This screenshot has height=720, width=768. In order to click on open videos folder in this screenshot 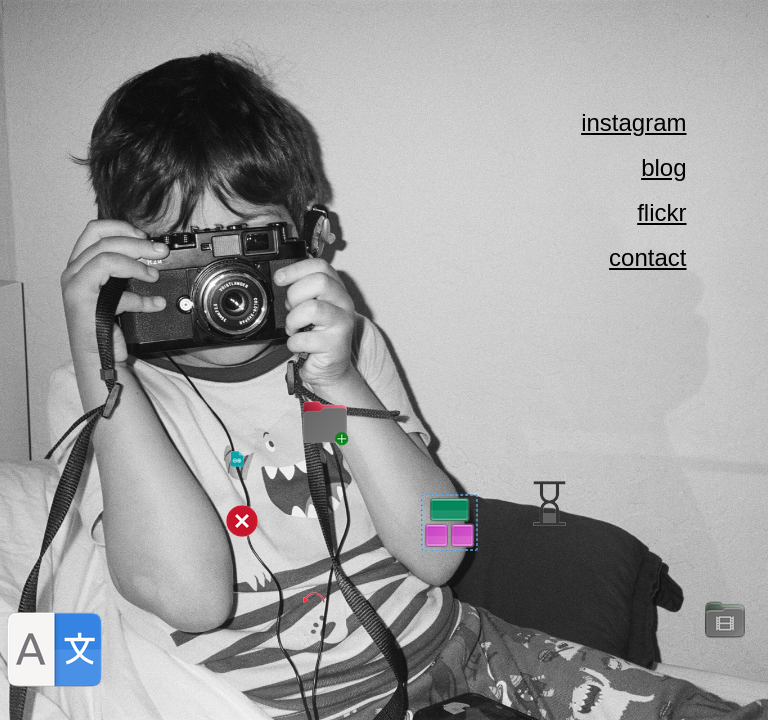, I will do `click(725, 619)`.